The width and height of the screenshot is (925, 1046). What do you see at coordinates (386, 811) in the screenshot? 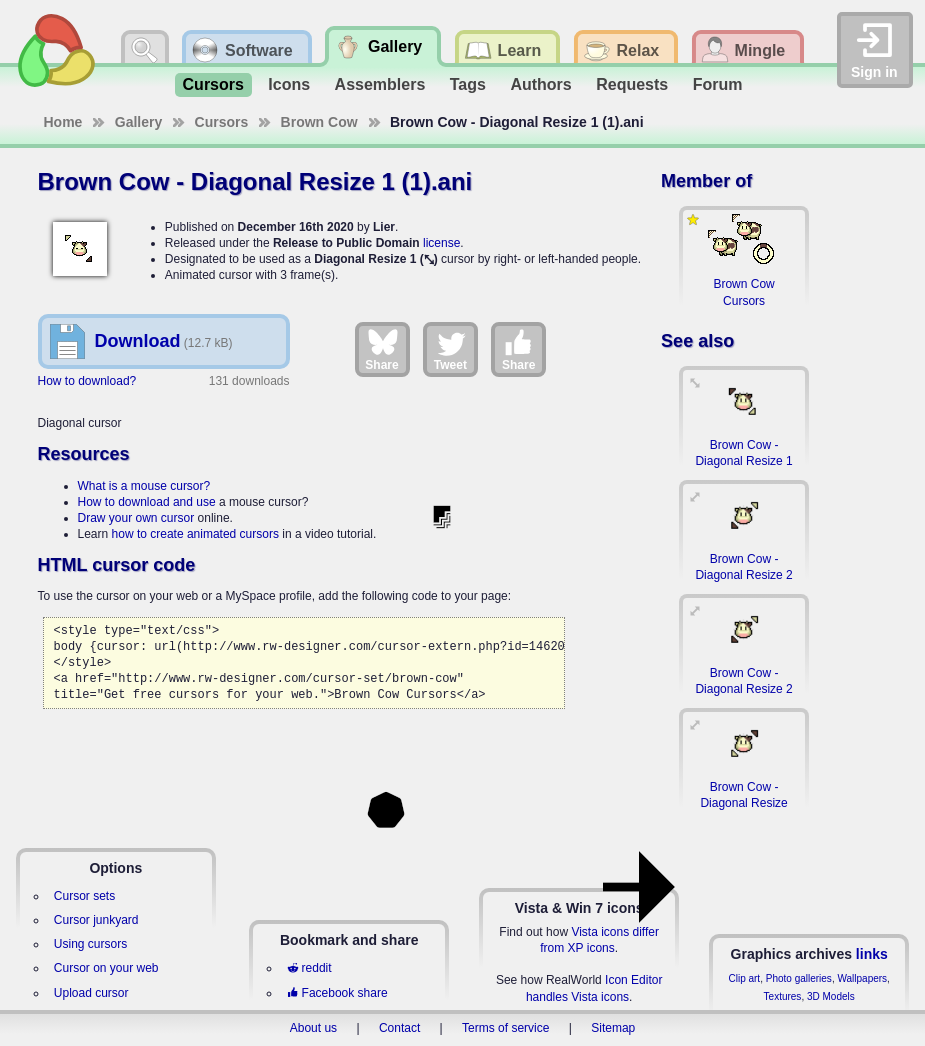
I see `a seven-sided shape indicator or badge container` at bounding box center [386, 811].